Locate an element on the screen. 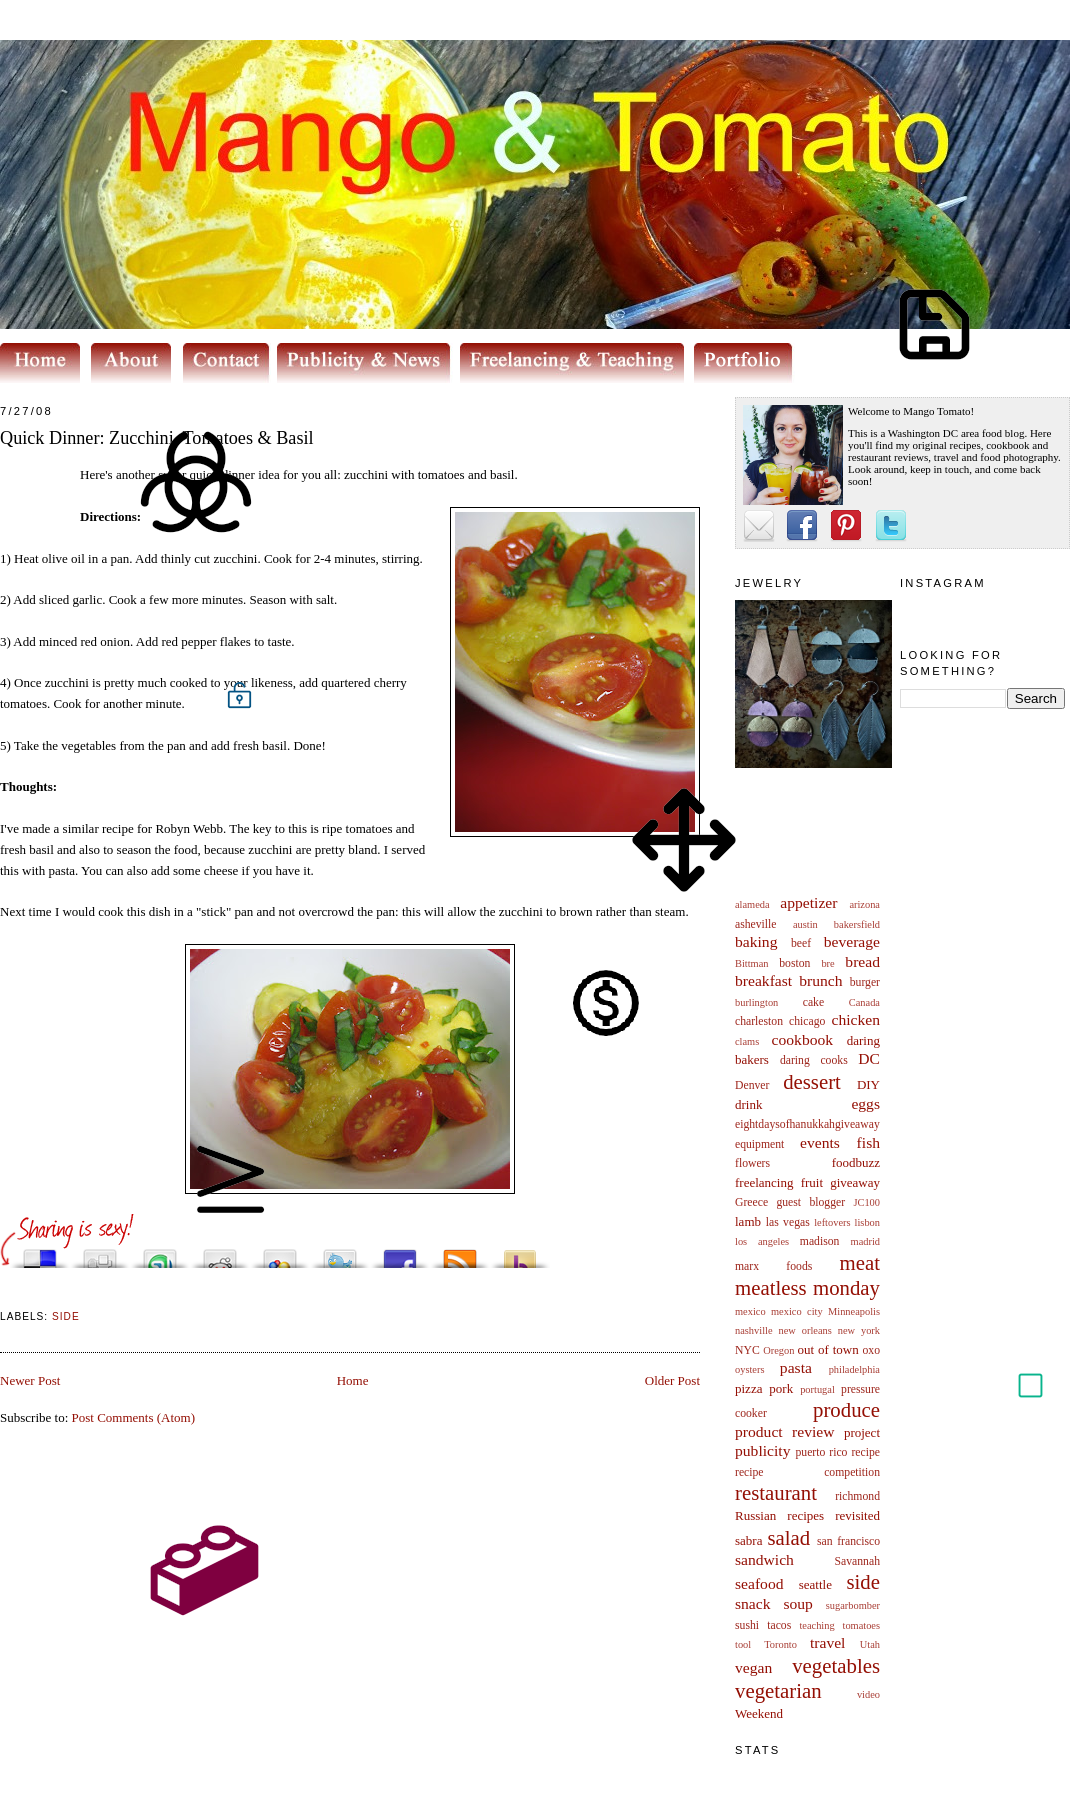  view earnings or account balance is located at coordinates (606, 1003).